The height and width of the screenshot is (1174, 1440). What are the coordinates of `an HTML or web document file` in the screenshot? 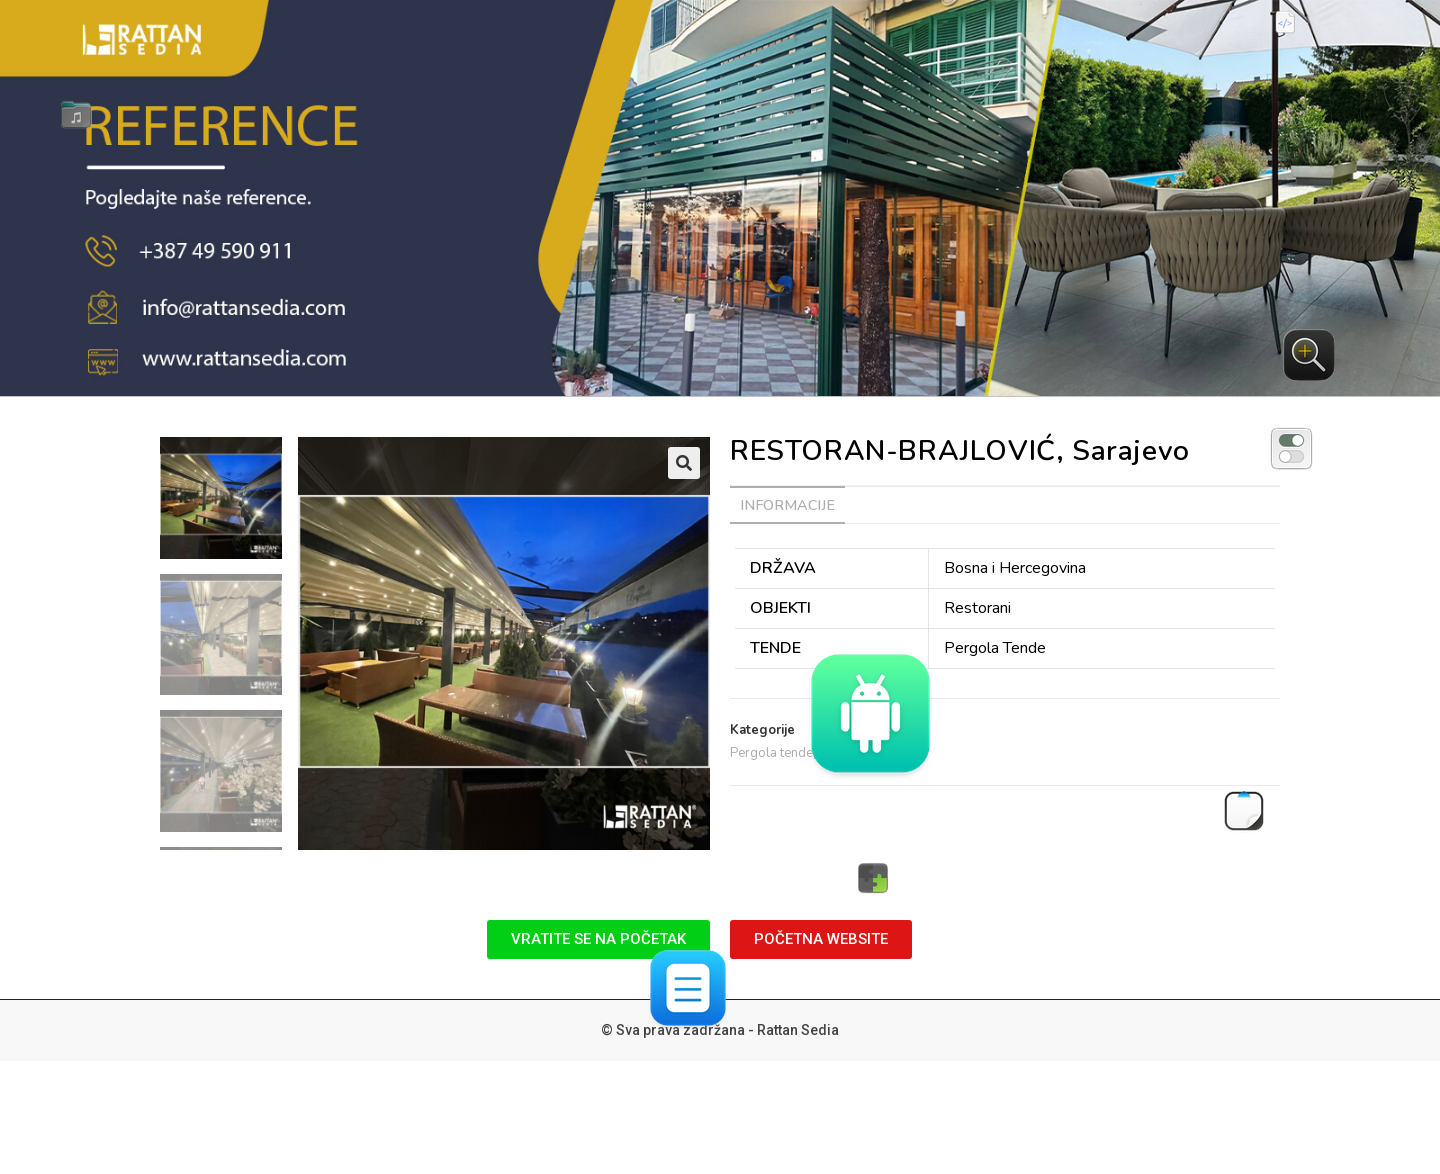 It's located at (1285, 22).